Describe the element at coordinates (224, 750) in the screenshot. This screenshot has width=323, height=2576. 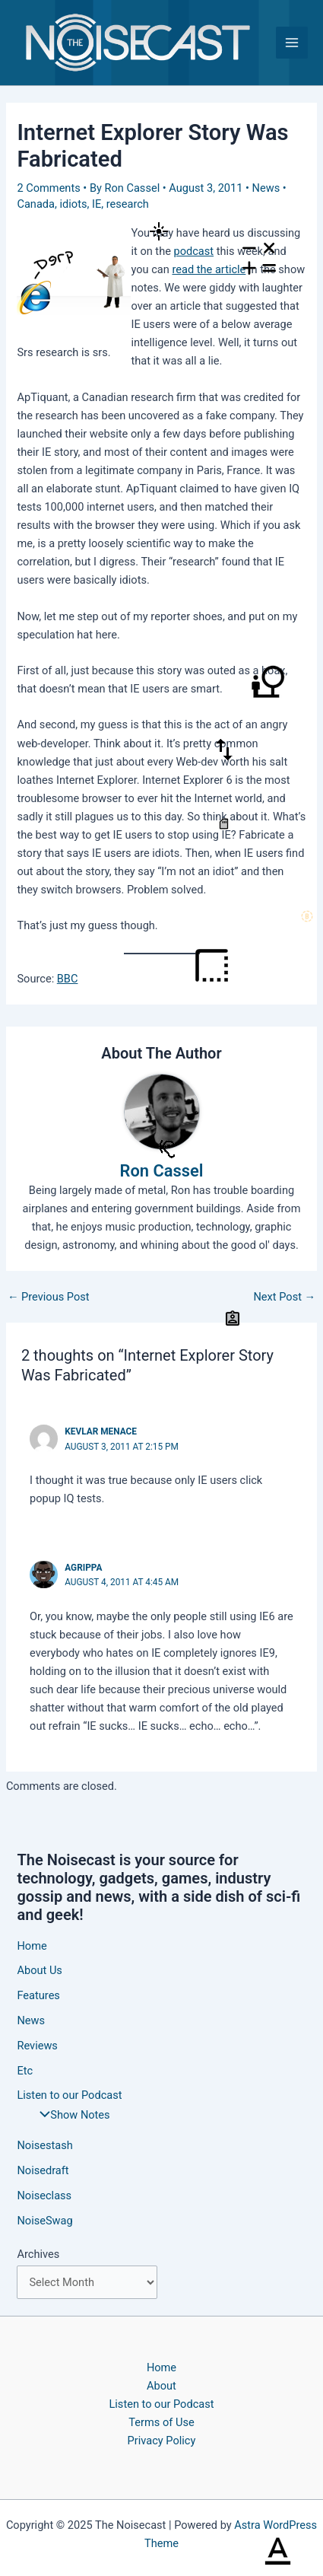
I see `swap or reorder items vertically` at that location.